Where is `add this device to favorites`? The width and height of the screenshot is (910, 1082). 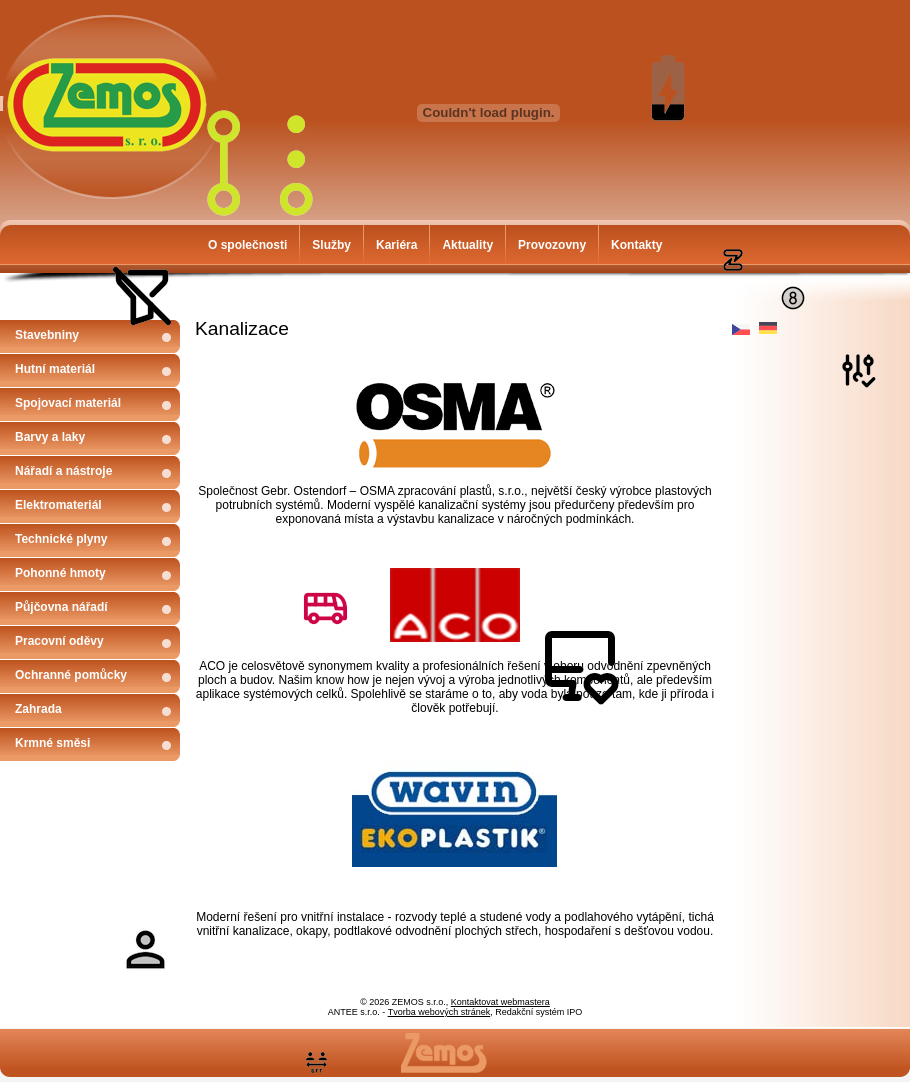
add this device to favorites is located at coordinates (580, 666).